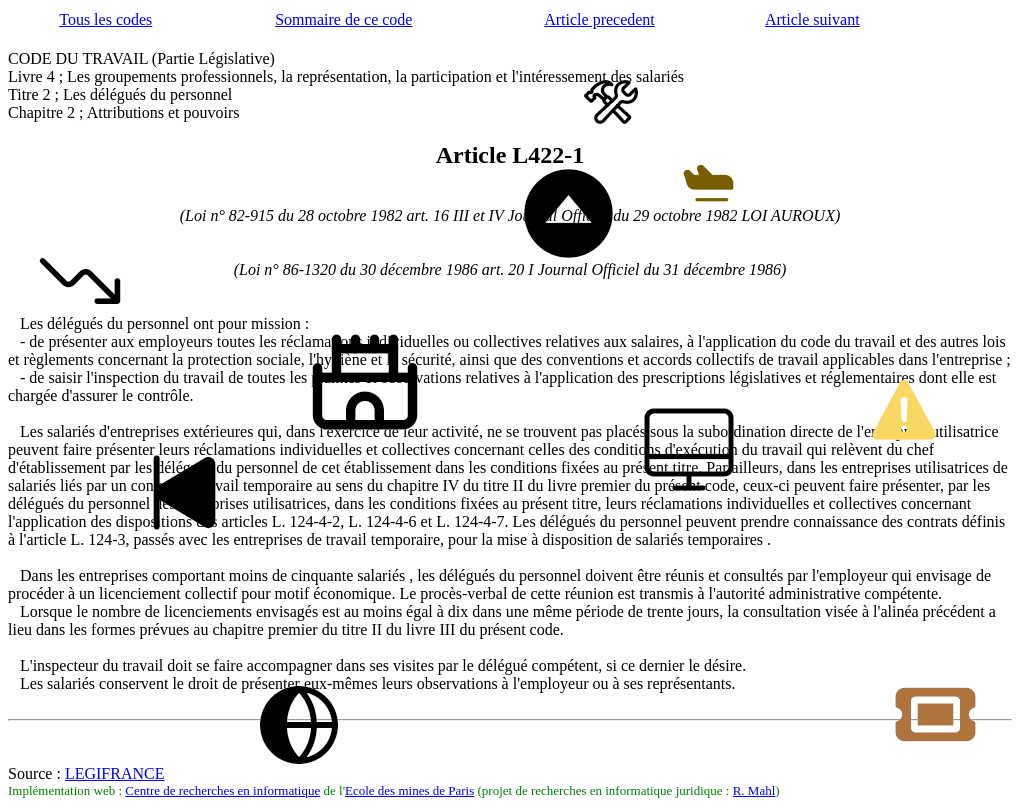 This screenshot has height=807, width=1020. What do you see at coordinates (905, 410) in the screenshot?
I see `indicates a warning or caution state` at bounding box center [905, 410].